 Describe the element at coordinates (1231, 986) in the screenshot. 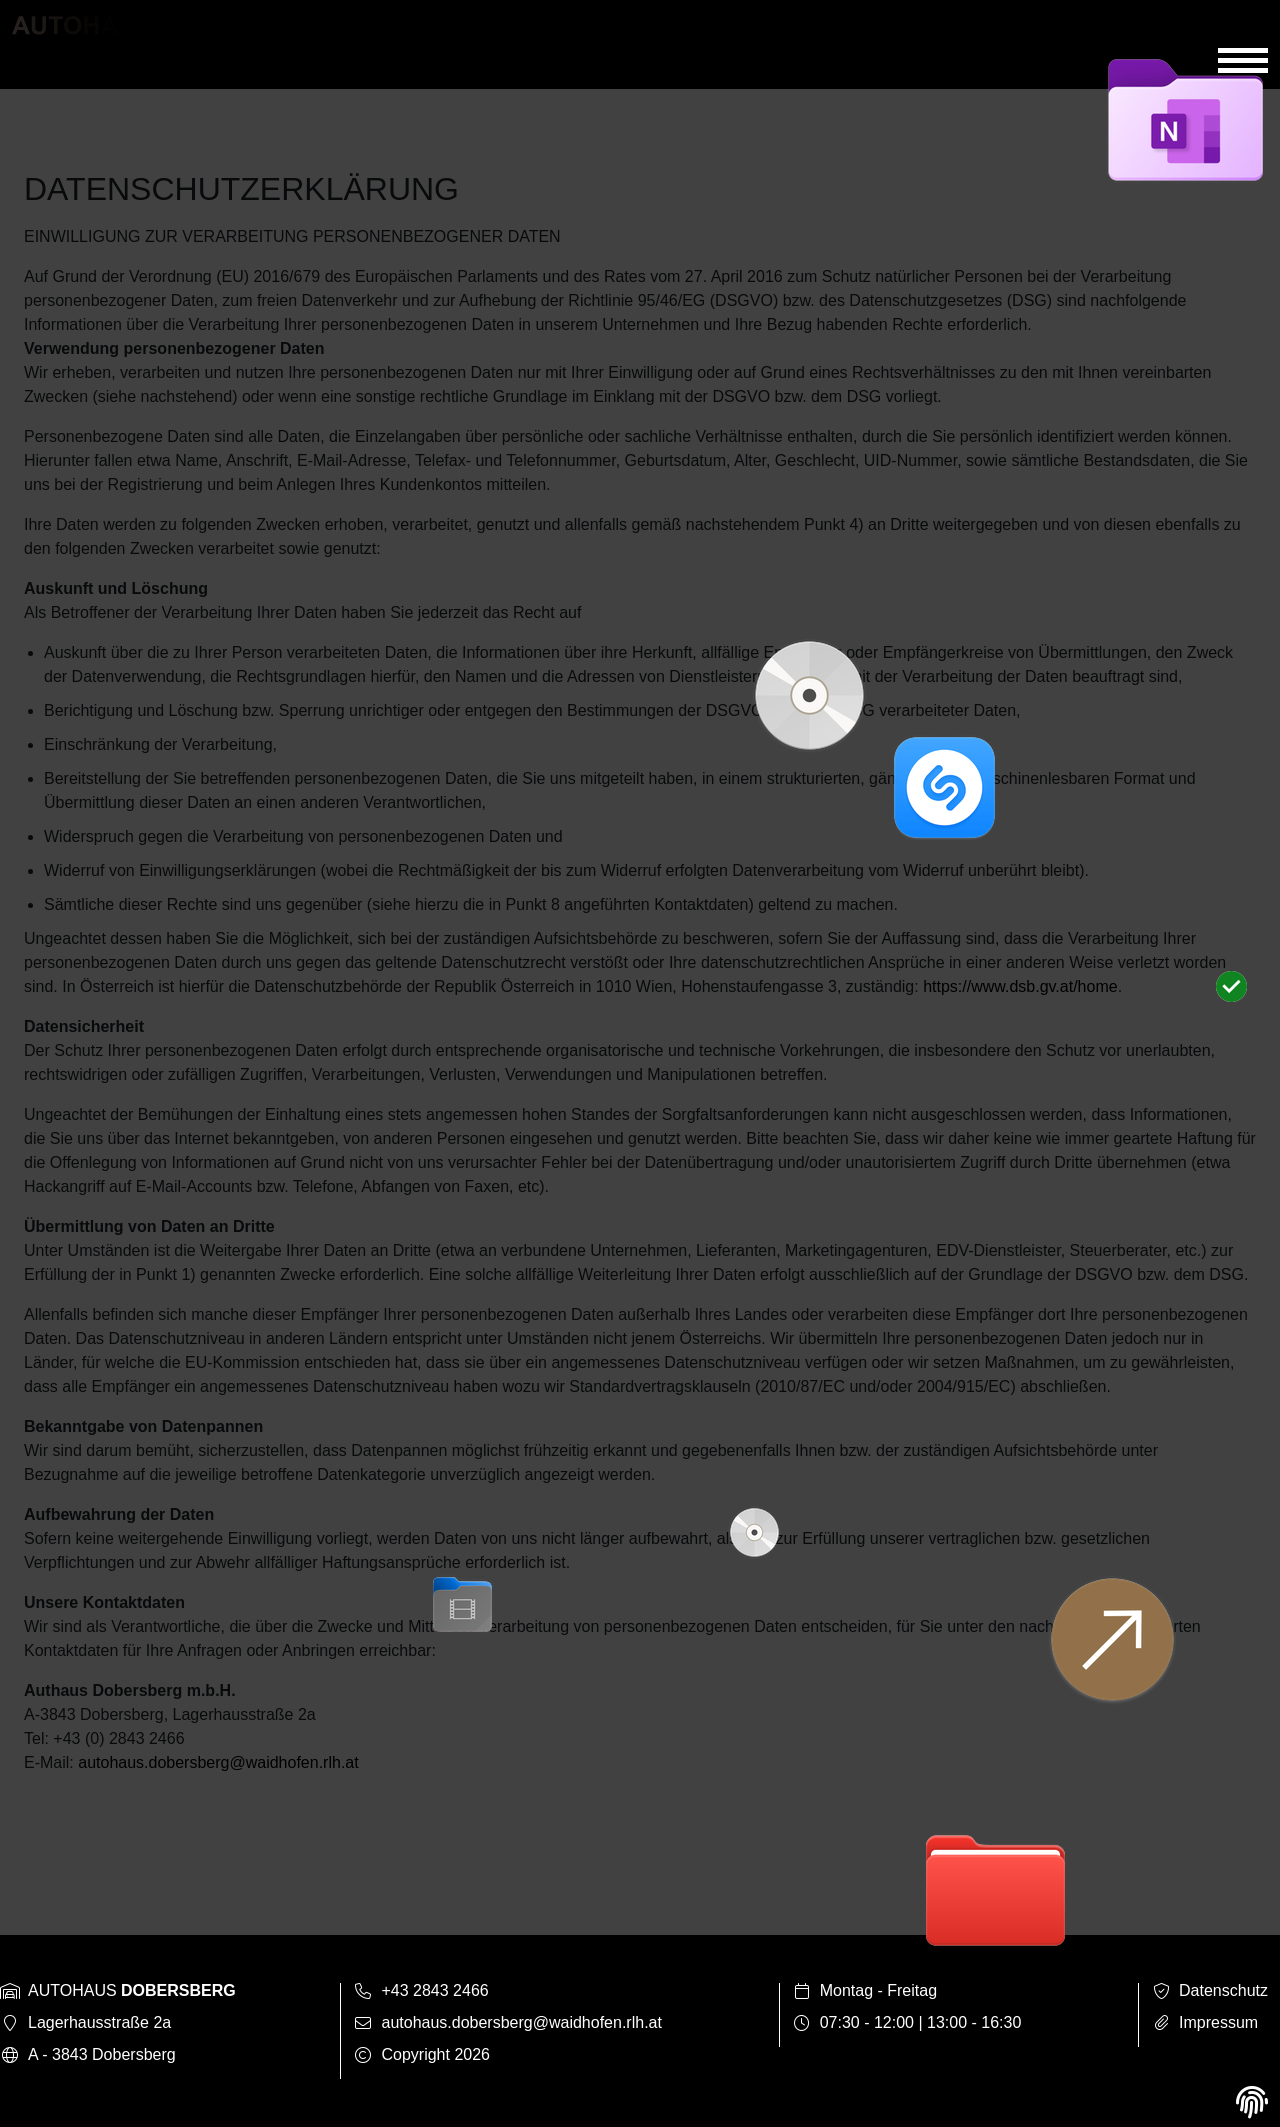

I see `mark item as complete` at that location.